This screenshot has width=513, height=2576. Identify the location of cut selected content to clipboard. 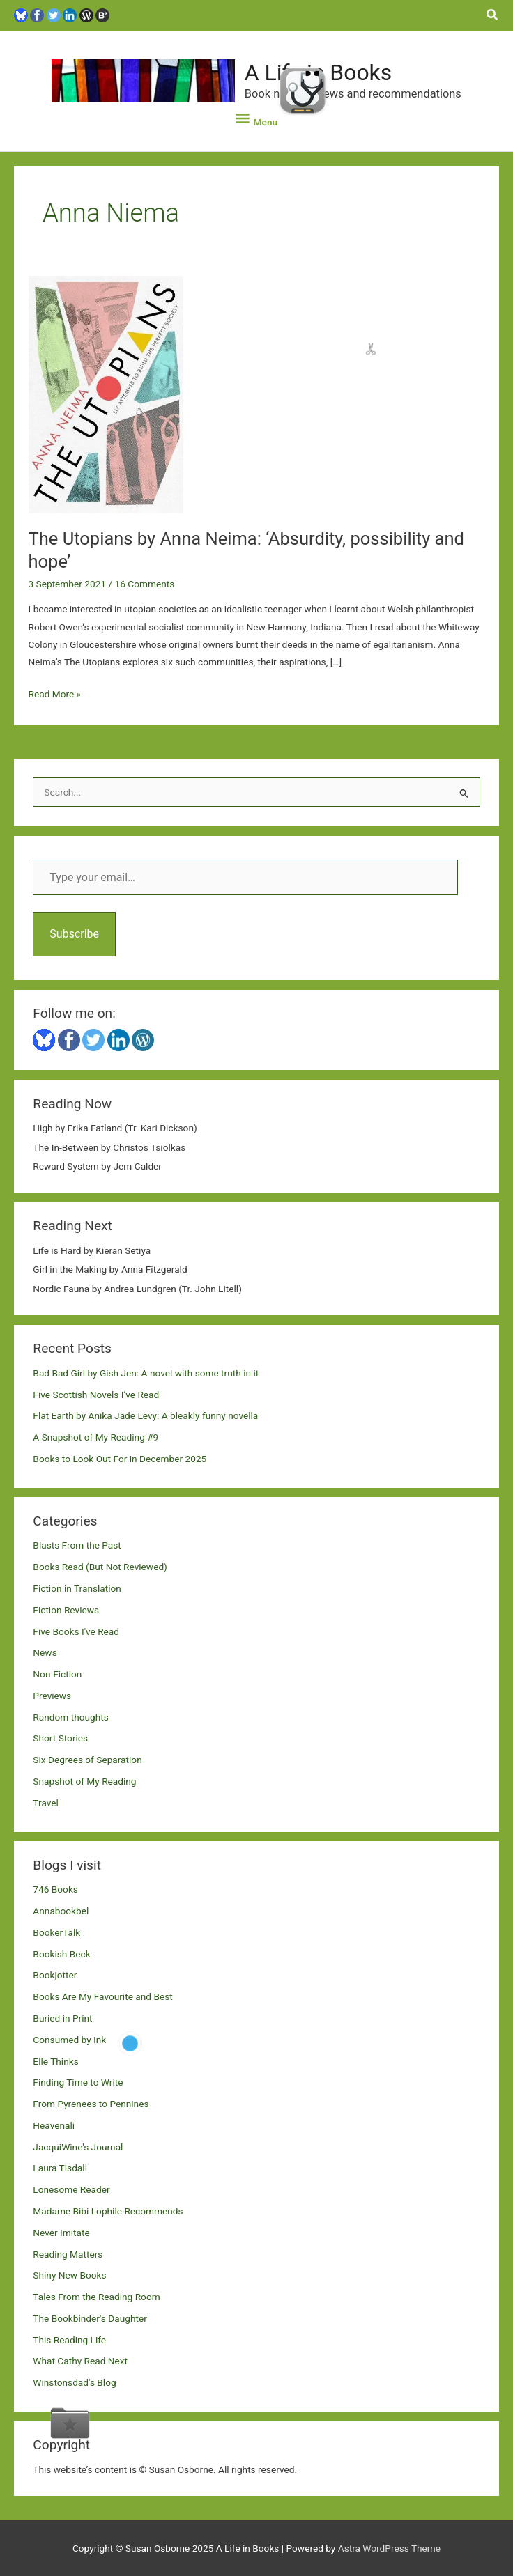
(371, 349).